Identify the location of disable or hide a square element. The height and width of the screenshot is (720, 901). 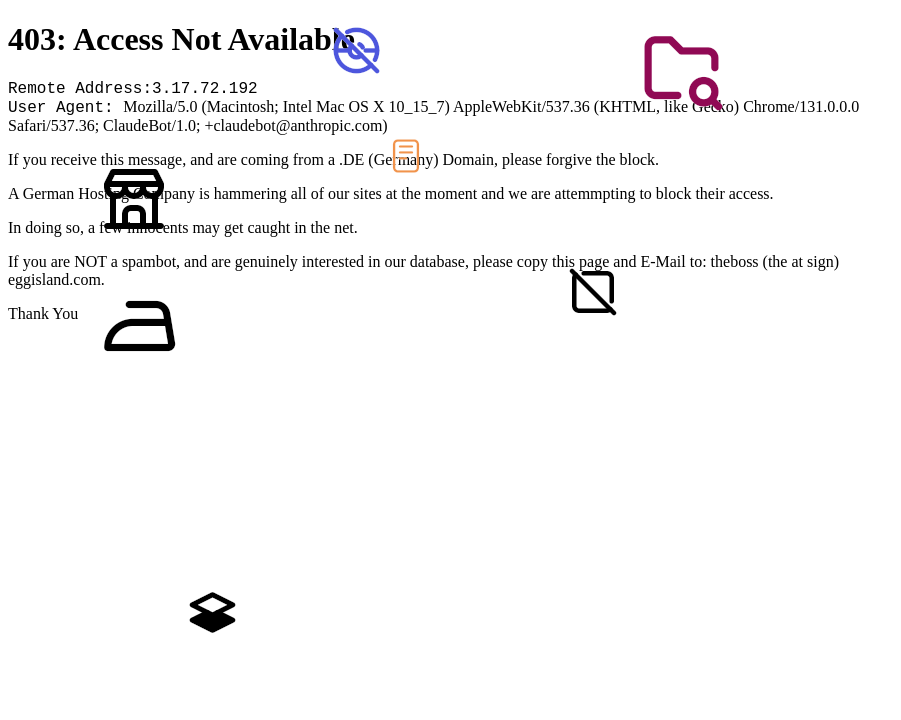
(593, 292).